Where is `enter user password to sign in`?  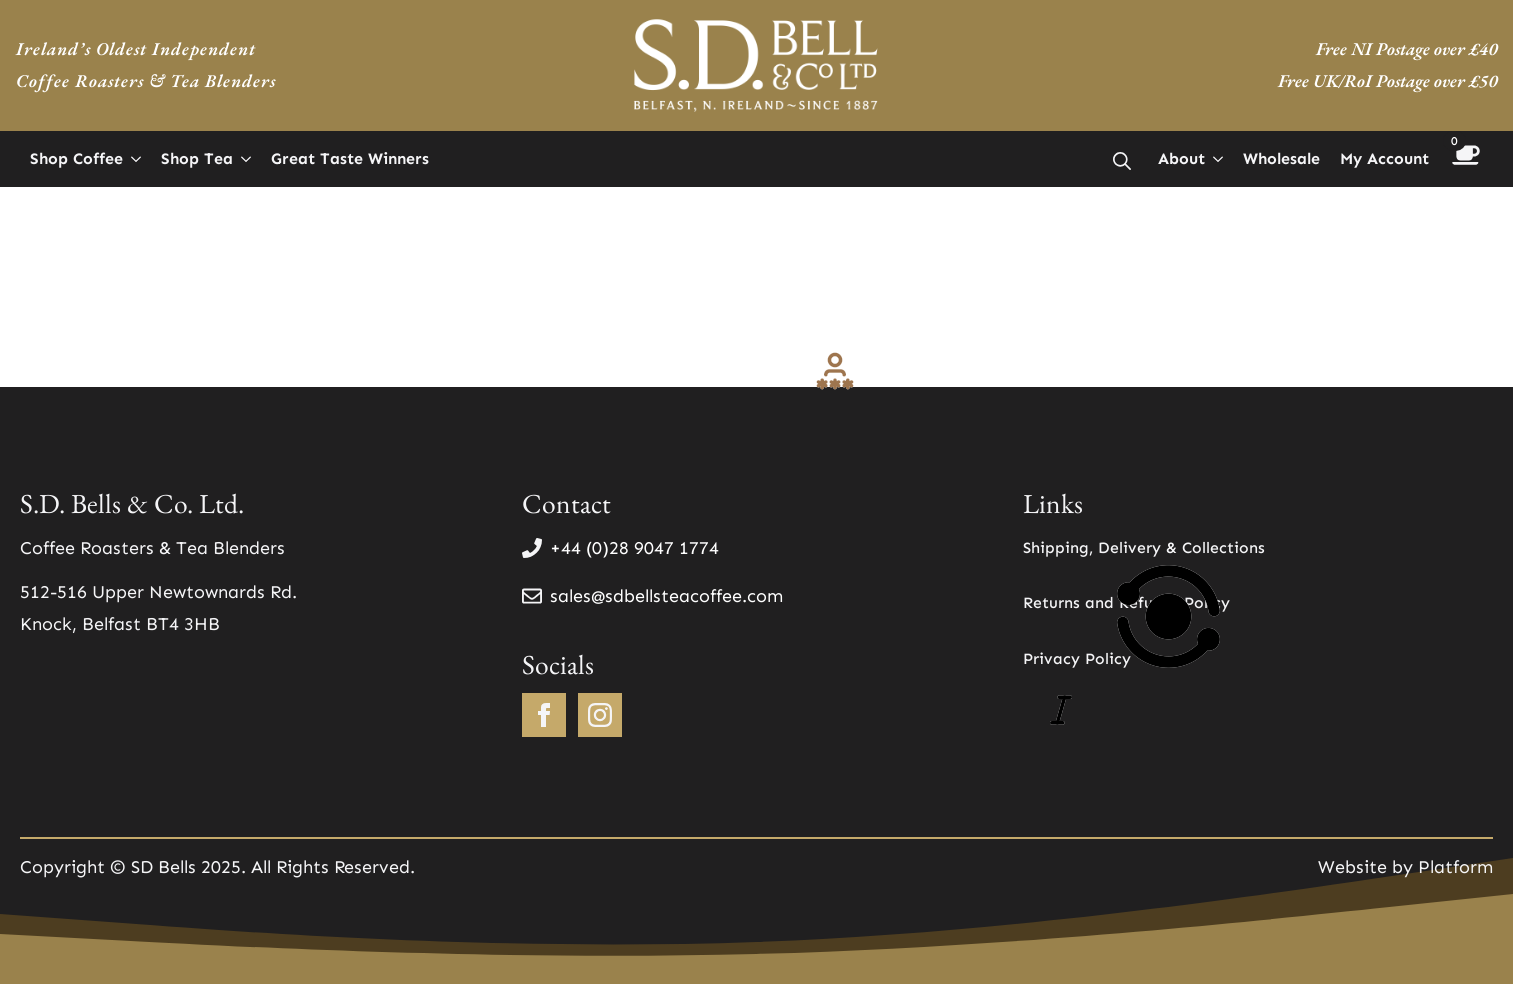
enter user password to sign in is located at coordinates (835, 371).